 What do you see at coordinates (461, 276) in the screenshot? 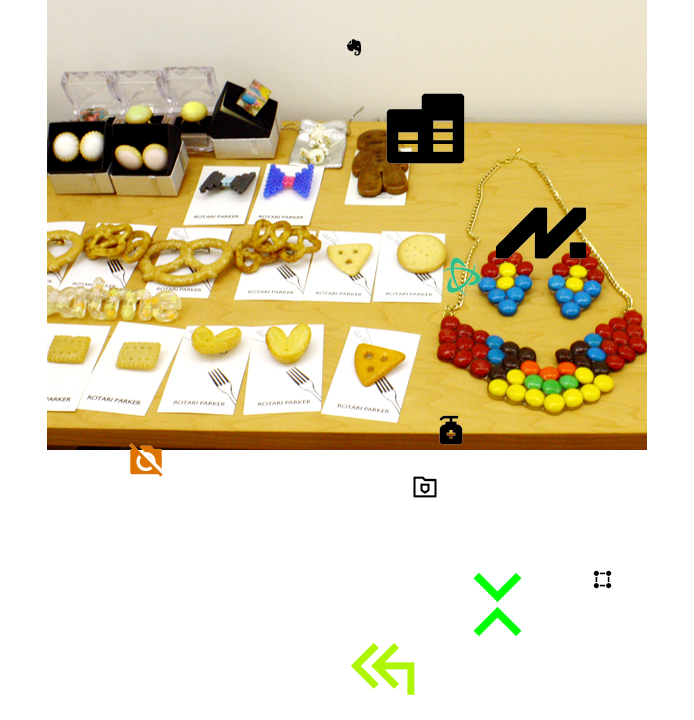
I see `launch Battle.net gaming client` at bounding box center [461, 276].